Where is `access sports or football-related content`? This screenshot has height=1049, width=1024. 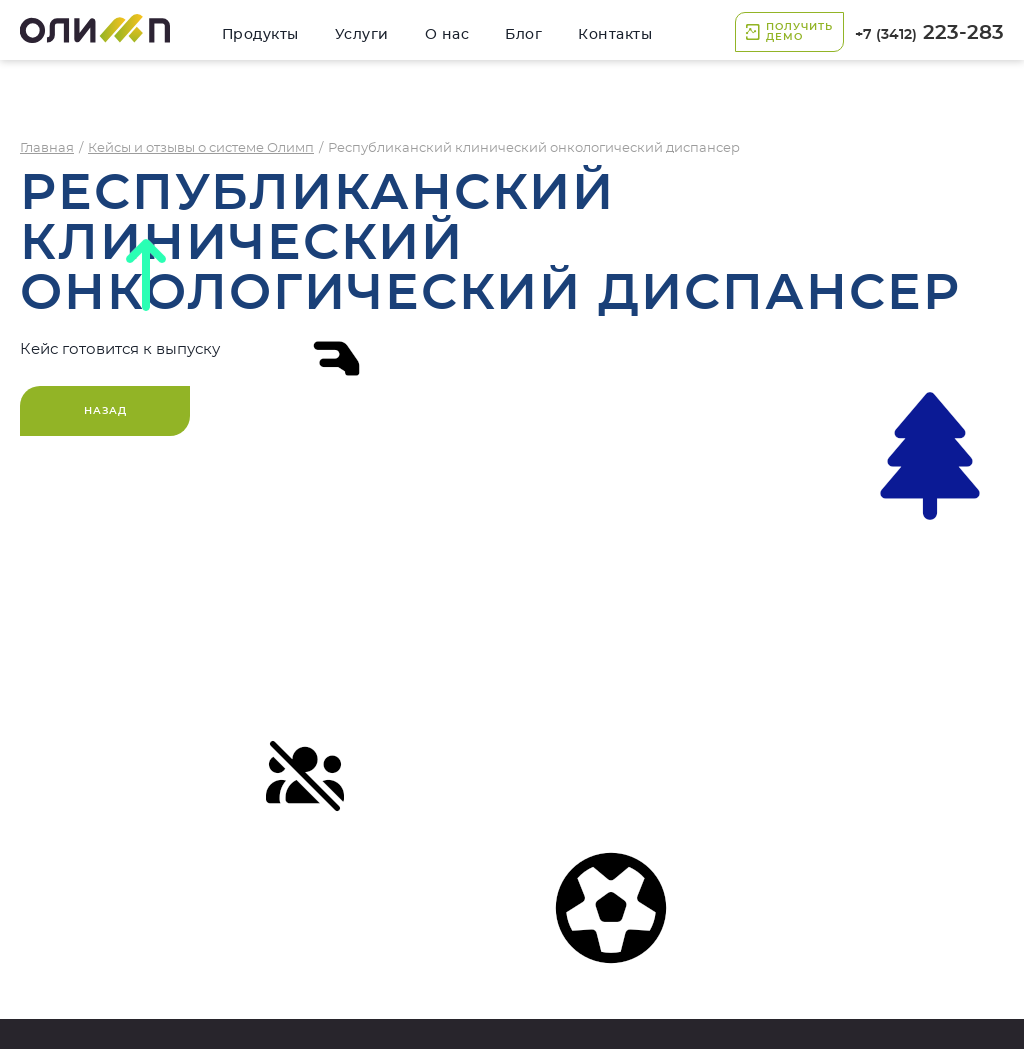
access sports or football-related content is located at coordinates (611, 908).